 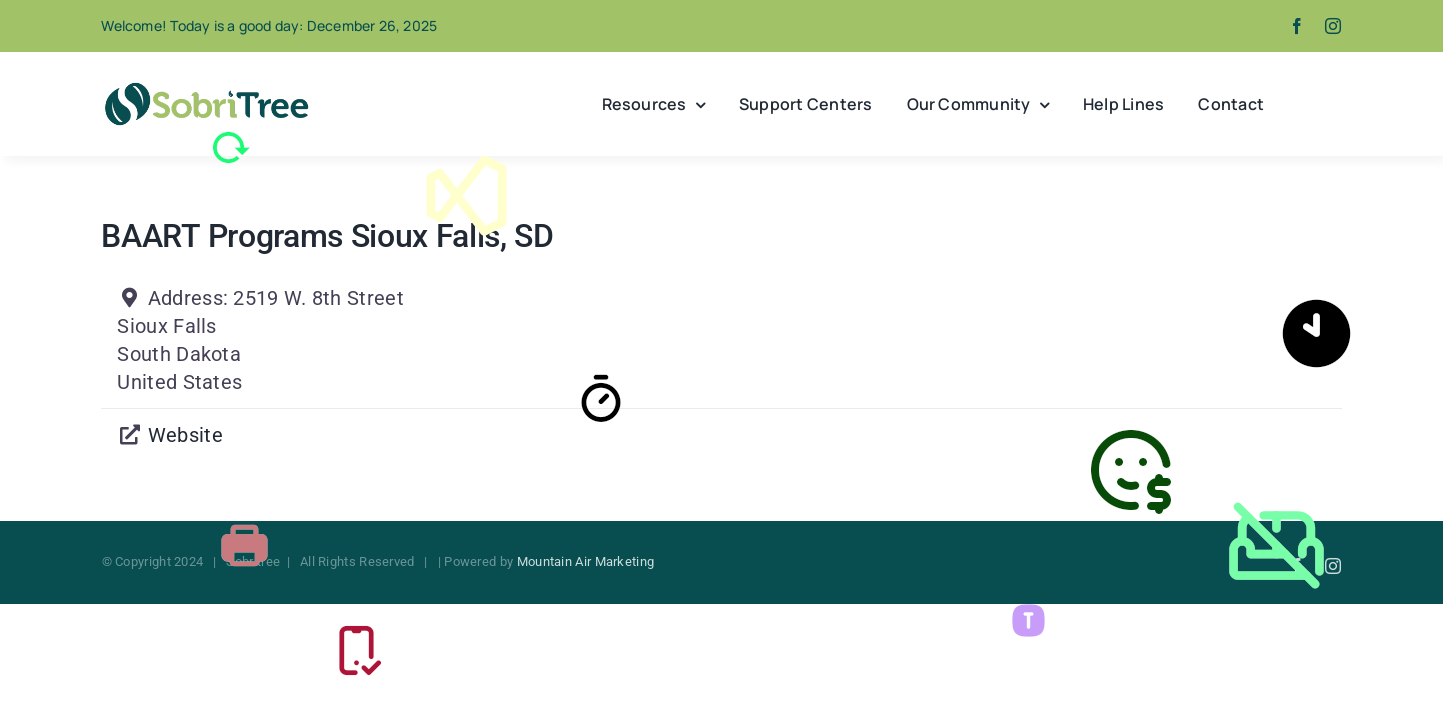 What do you see at coordinates (466, 195) in the screenshot?
I see `open visual studio application` at bounding box center [466, 195].